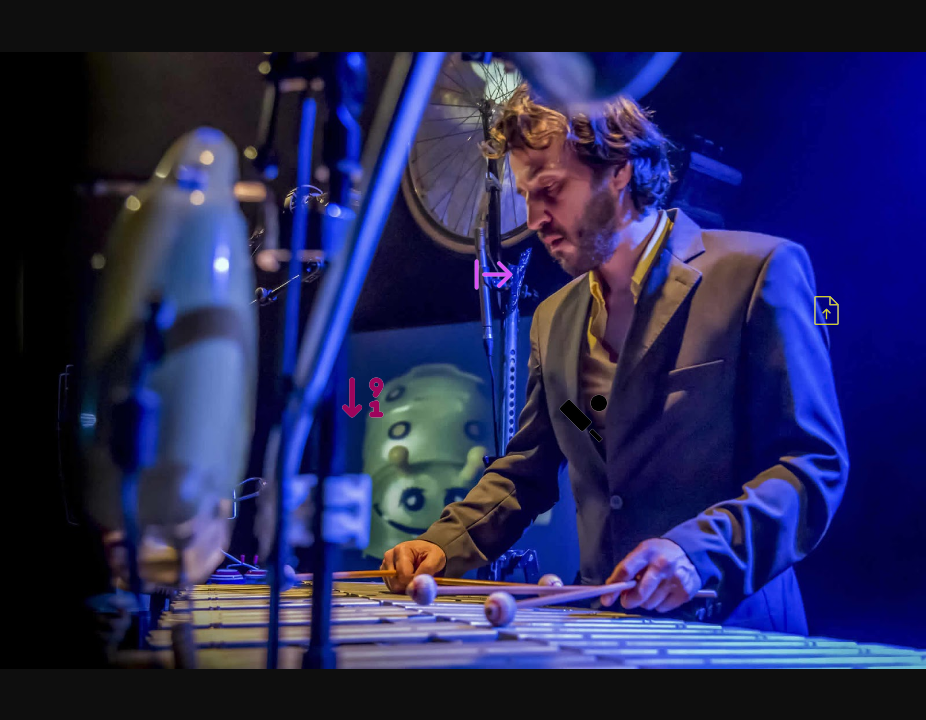  I want to click on sign out or log out of account, so click(493, 274).